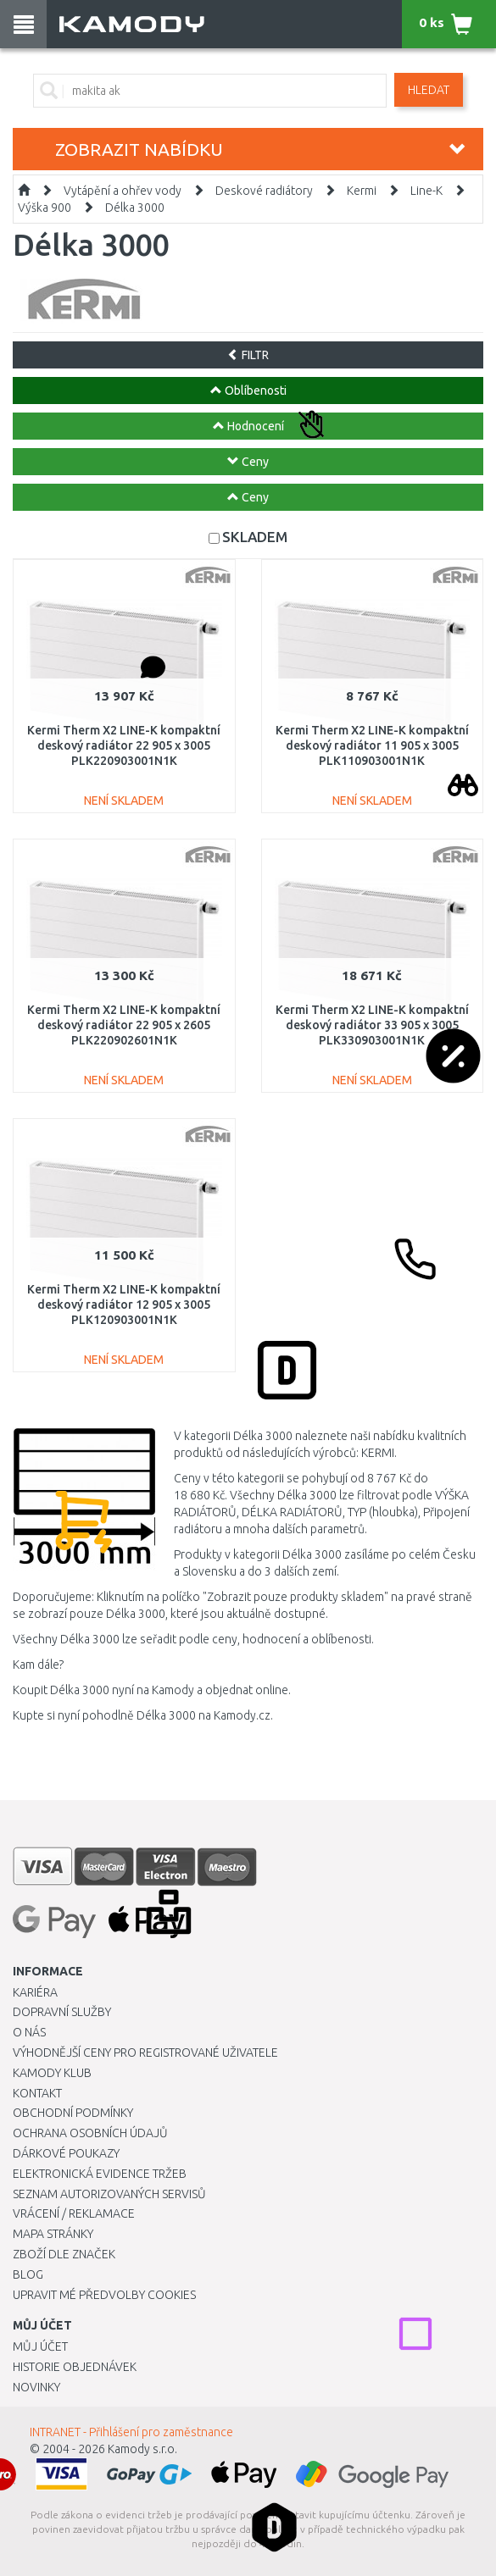 The height and width of the screenshot is (2576, 496). Describe the element at coordinates (153, 667) in the screenshot. I see `open messaging or chat` at that location.